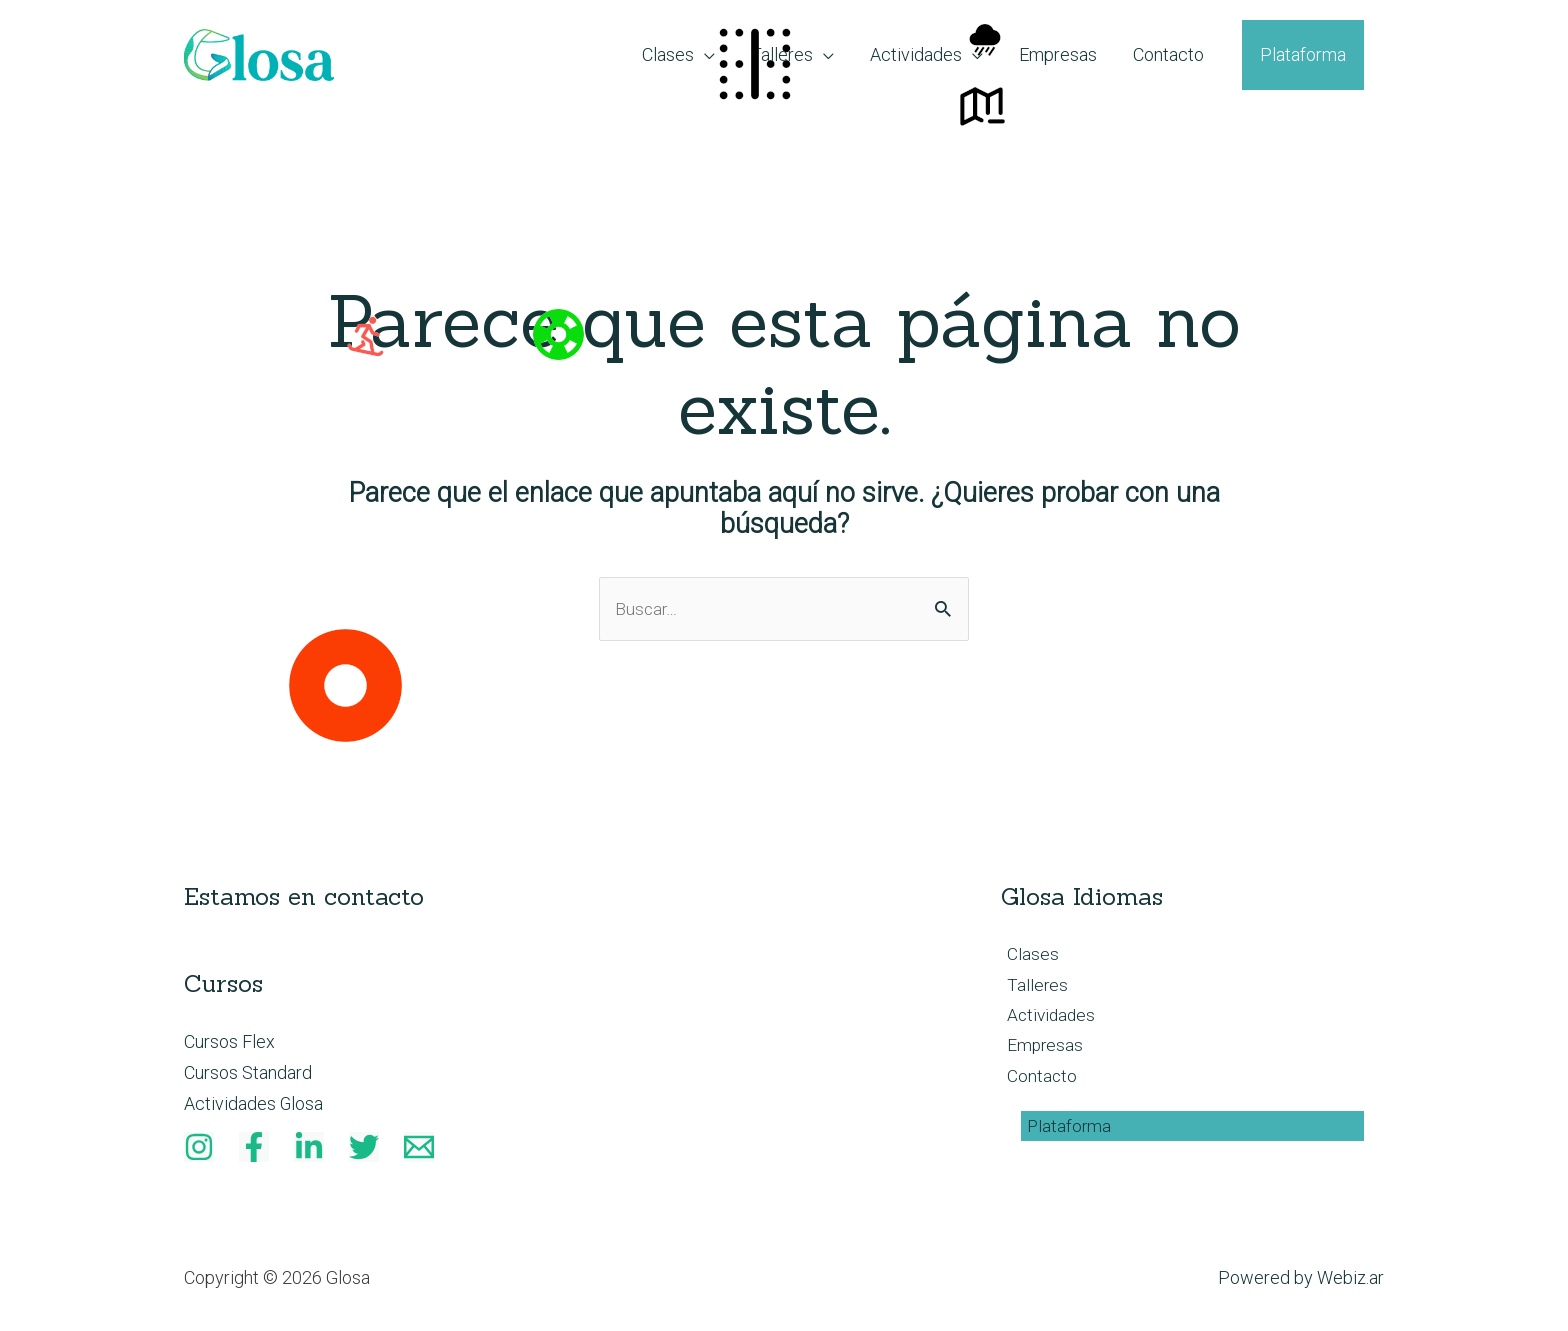 The width and height of the screenshot is (1568, 1331). I want to click on access help or support, so click(558, 334).